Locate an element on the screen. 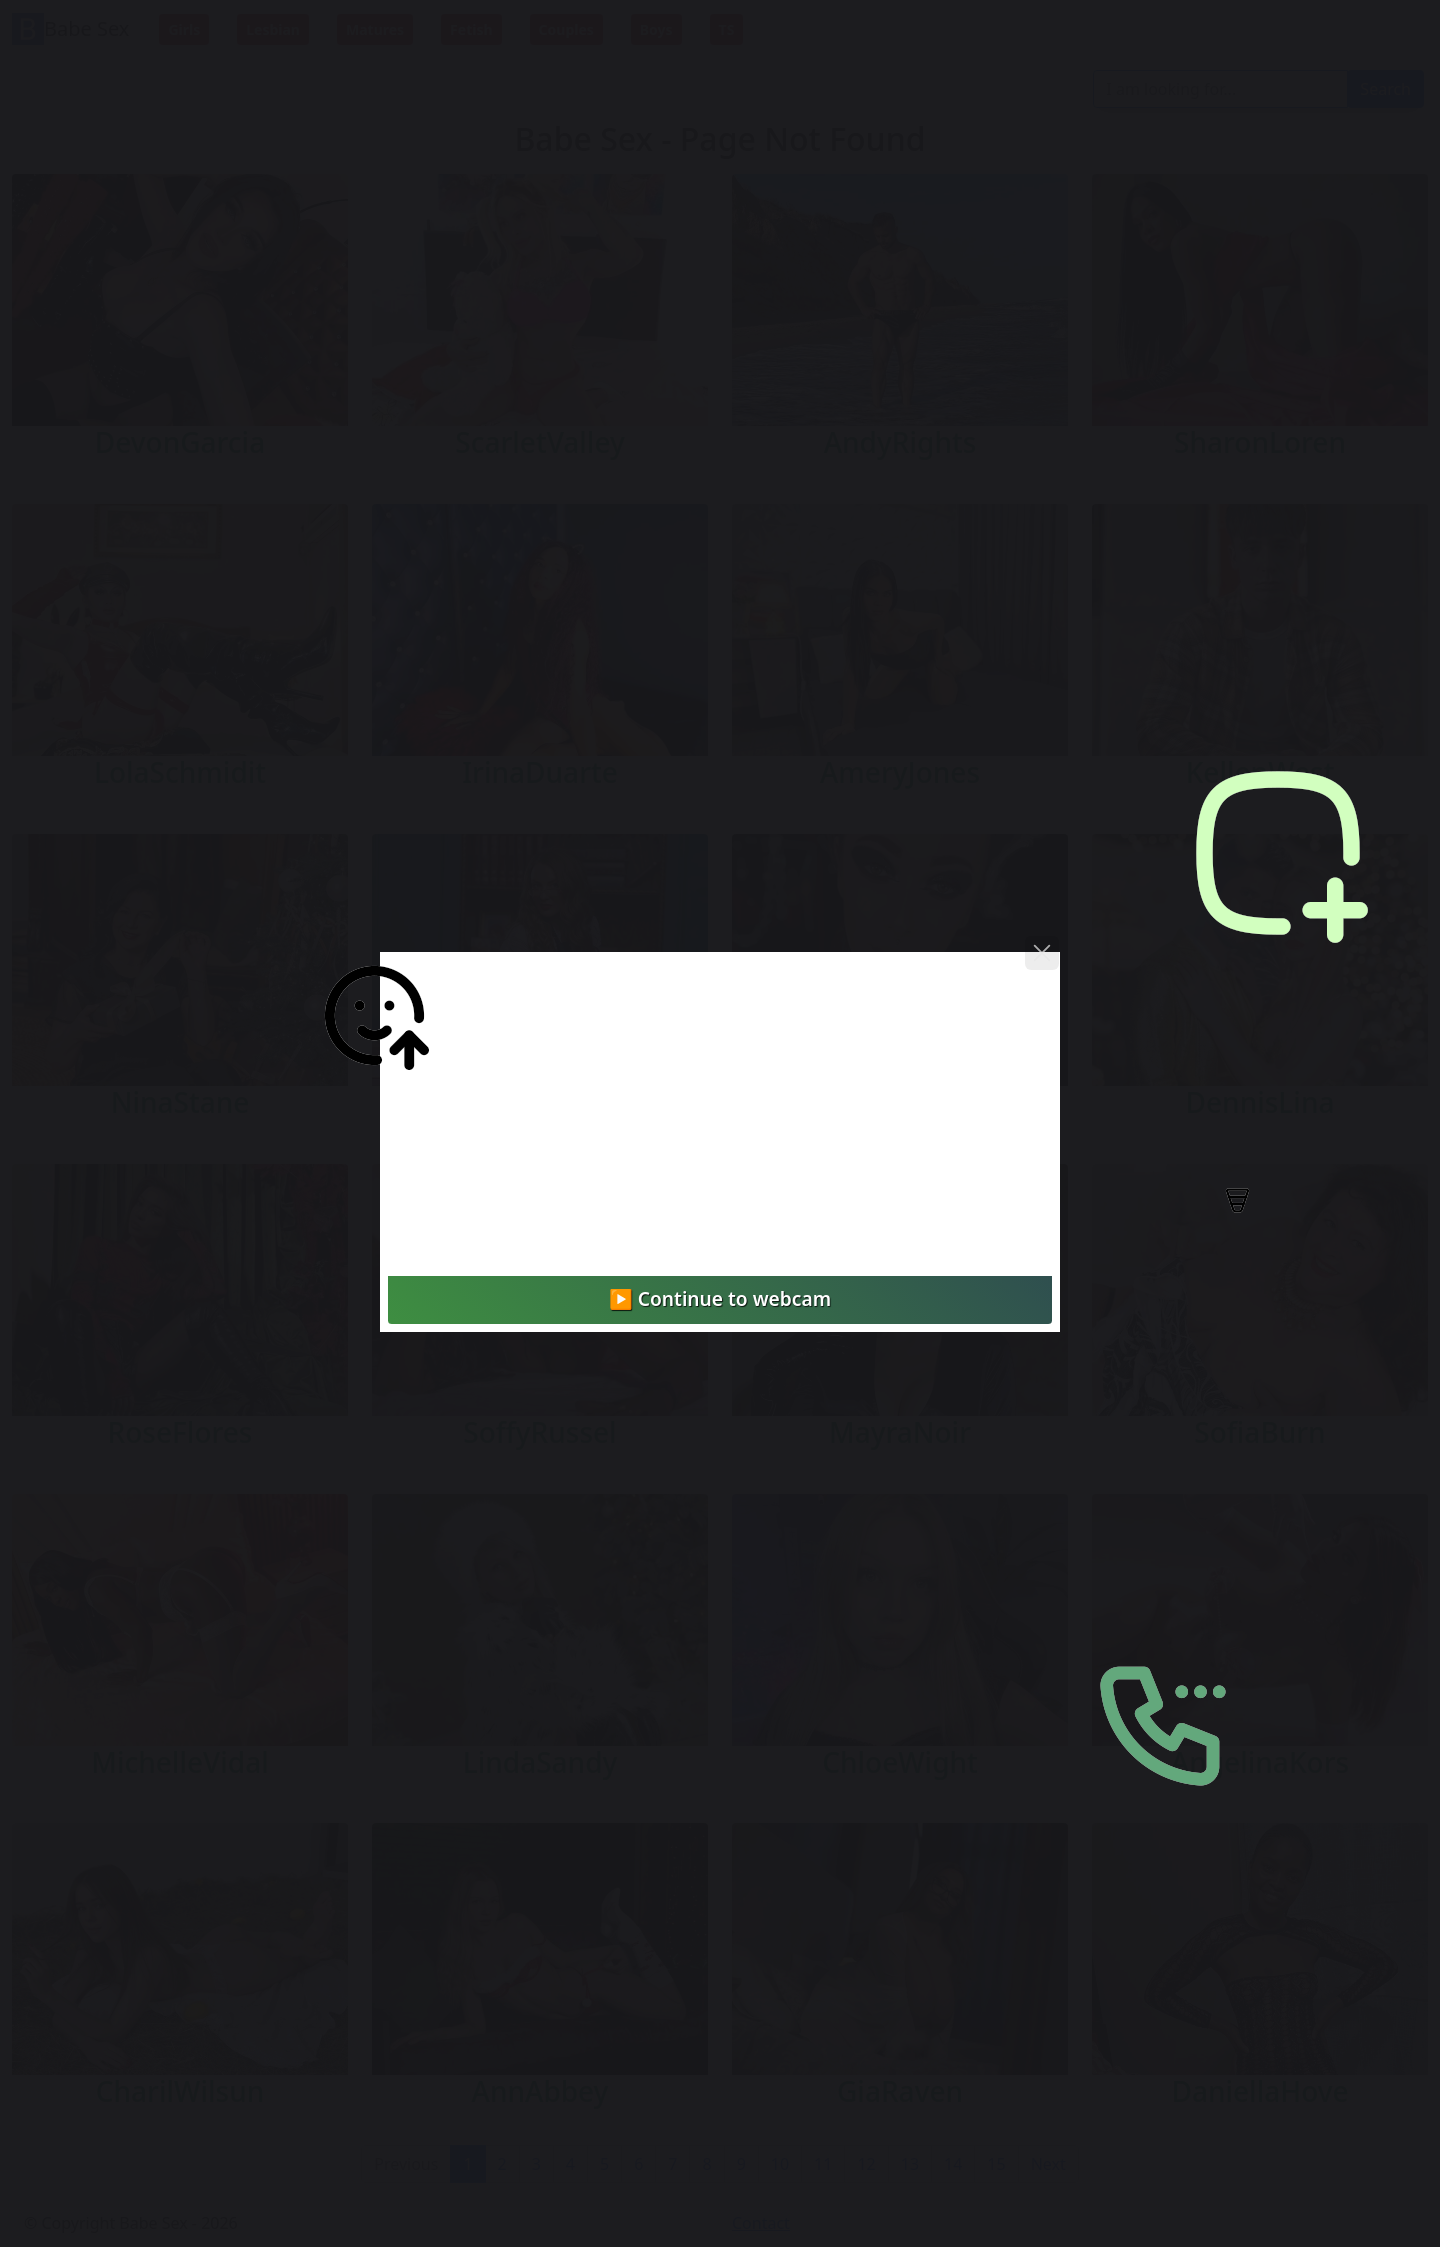 This screenshot has width=1440, height=2247. improve mood or increase happiness level is located at coordinates (374, 1015).